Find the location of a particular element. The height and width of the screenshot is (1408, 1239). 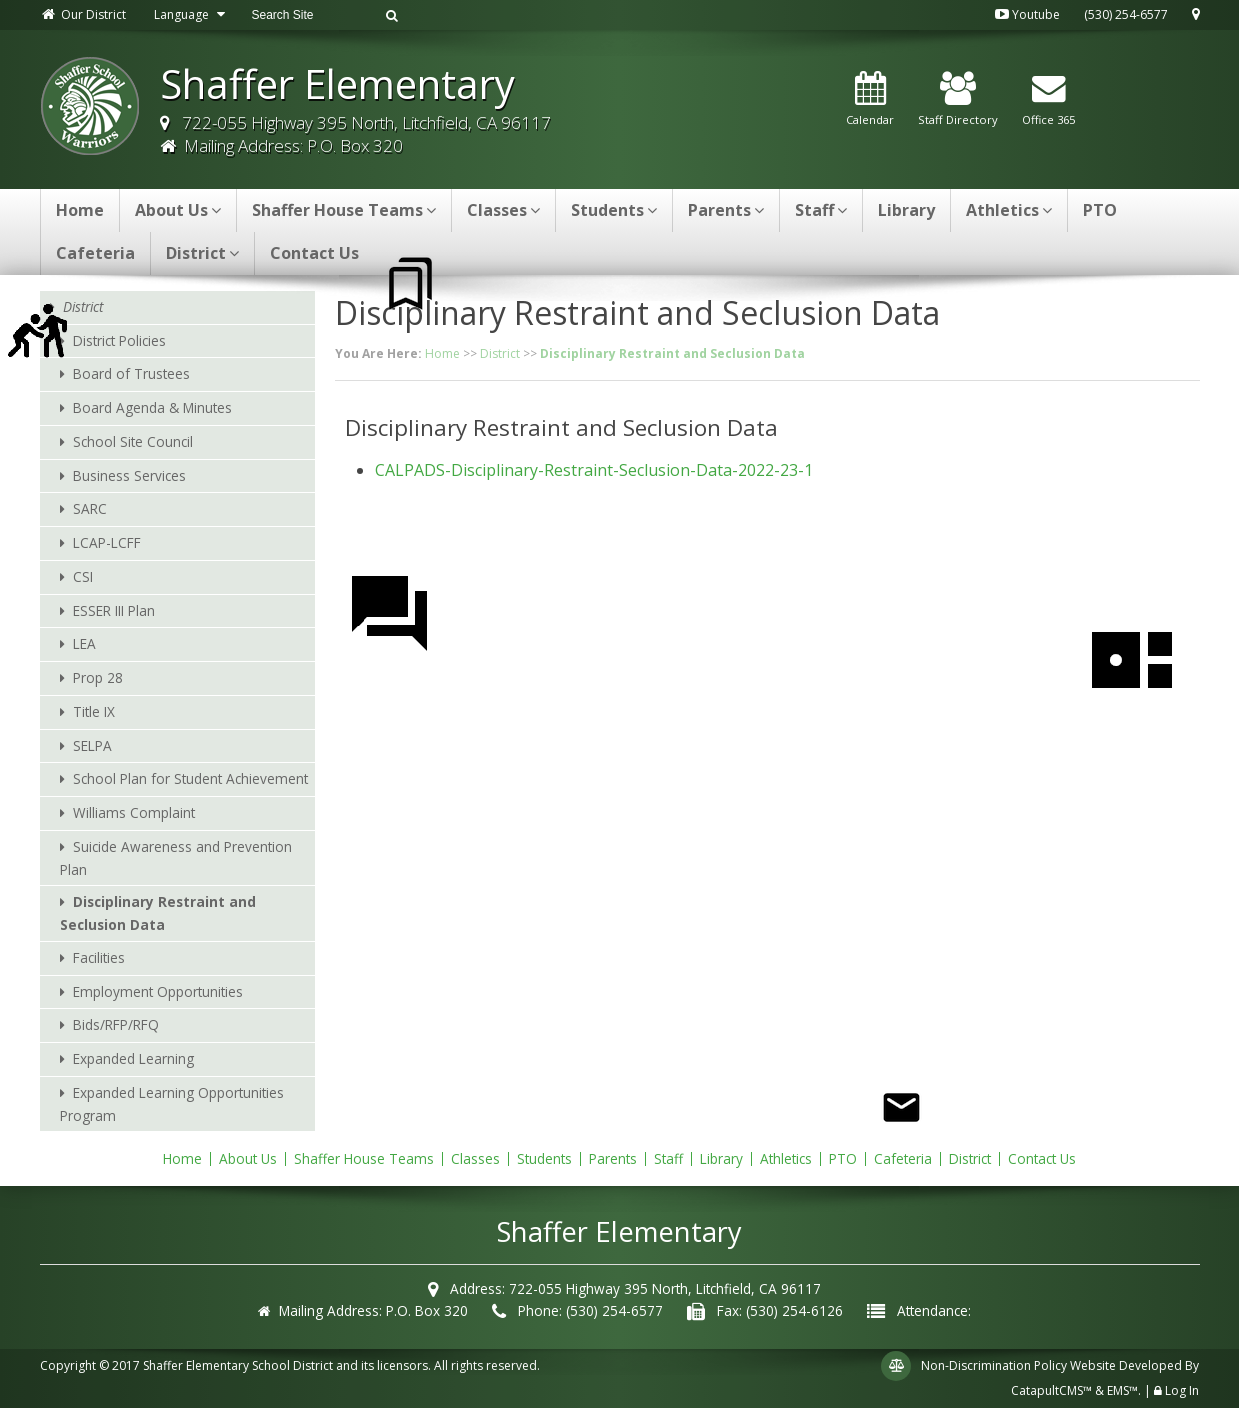

access bento box or compartmentalized layout view is located at coordinates (1132, 660).